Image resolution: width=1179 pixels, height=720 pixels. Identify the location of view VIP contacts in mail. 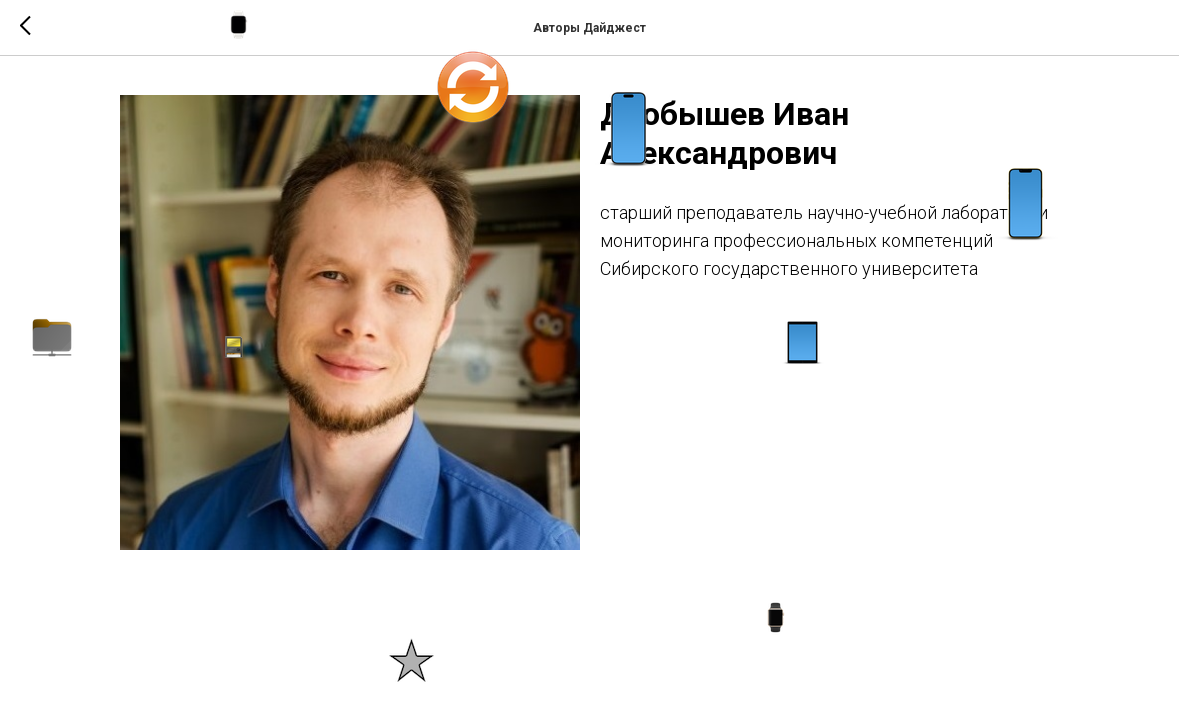
(411, 660).